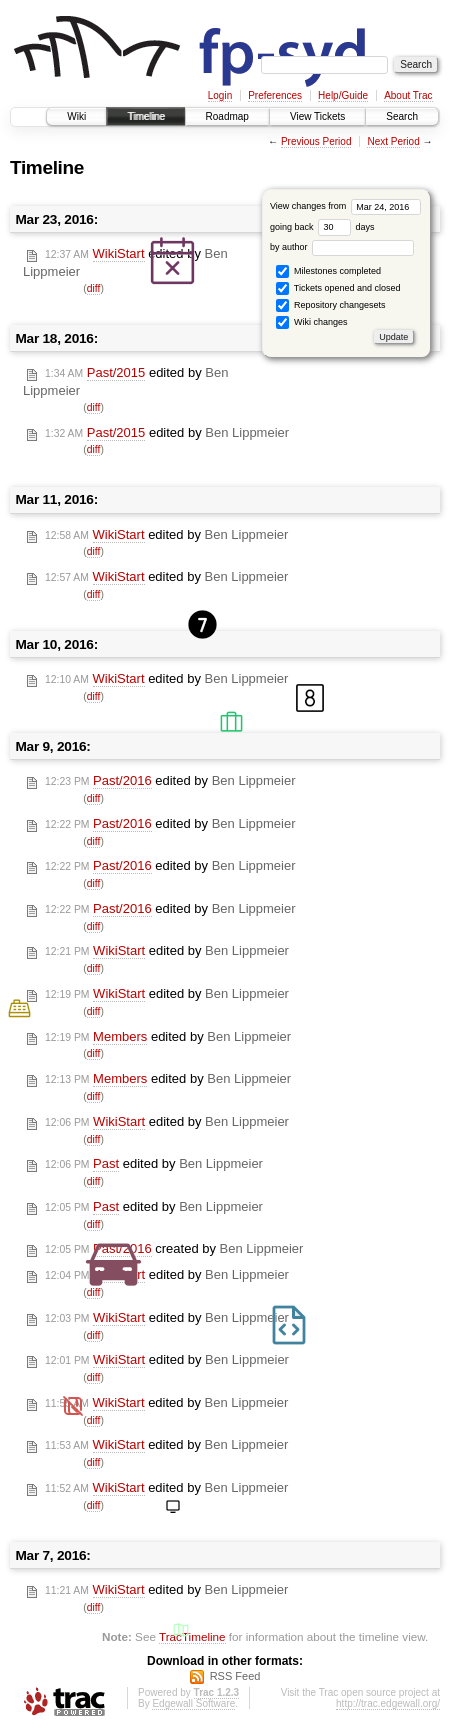 The image size is (450, 1731). I want to click on cancel or delete an event, so click(172, 262).